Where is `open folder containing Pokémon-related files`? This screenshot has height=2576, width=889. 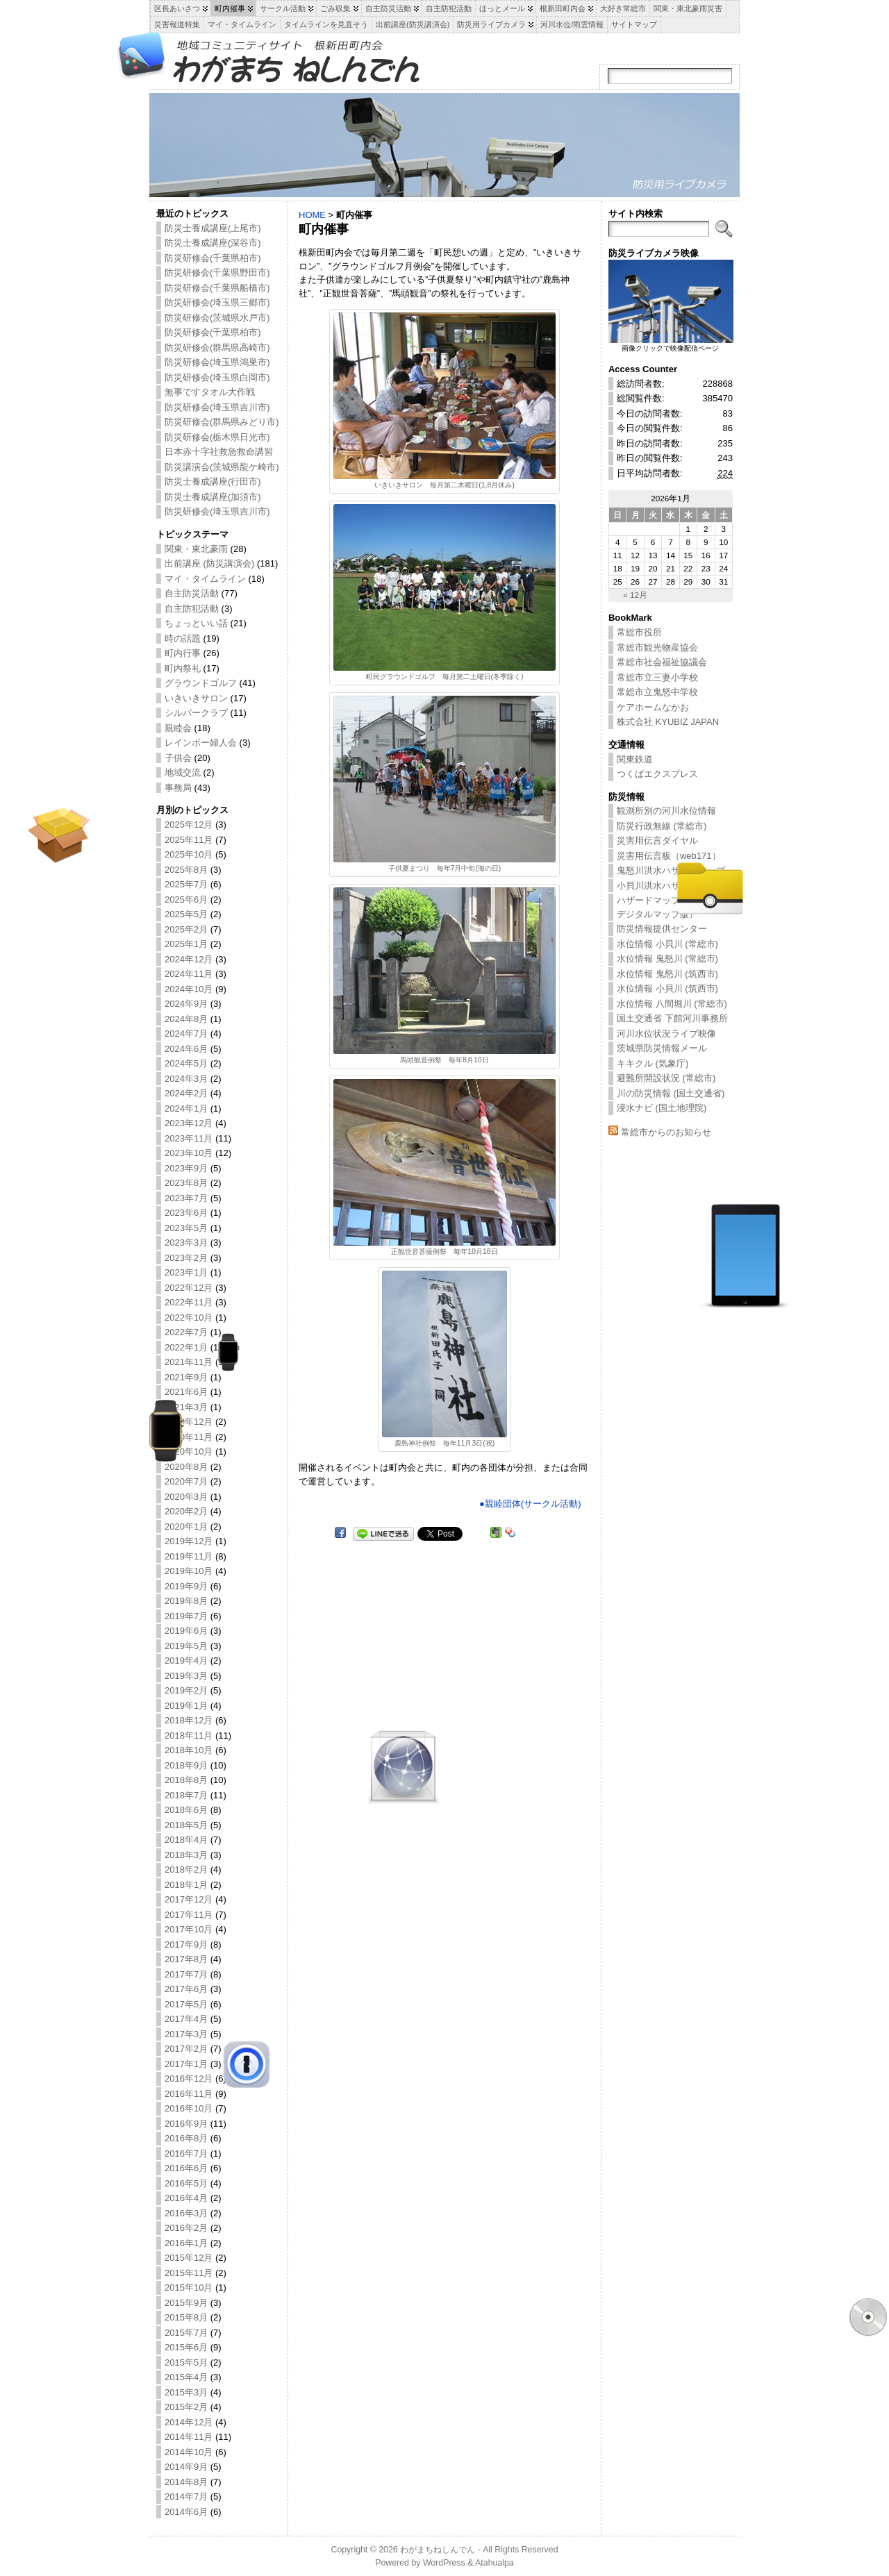
open folder containing Pokémon-related files is located at coordinates (710, 890).